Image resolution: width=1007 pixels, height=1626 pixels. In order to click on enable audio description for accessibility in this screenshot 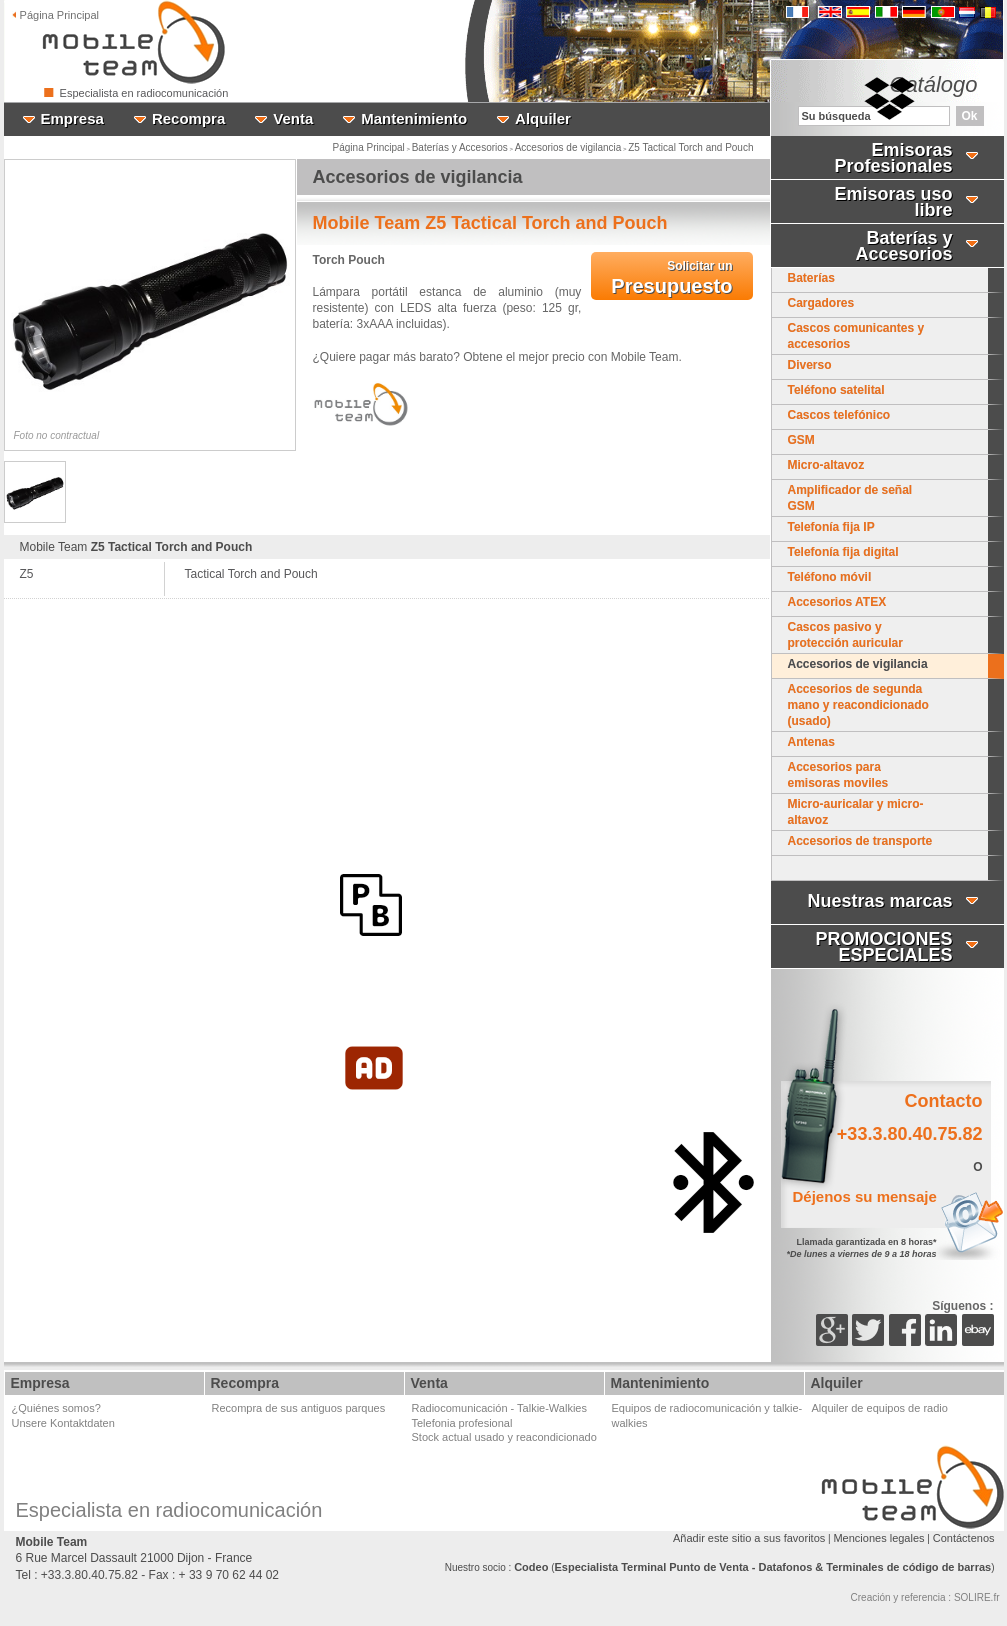, I will do `click(374, 1068)`.